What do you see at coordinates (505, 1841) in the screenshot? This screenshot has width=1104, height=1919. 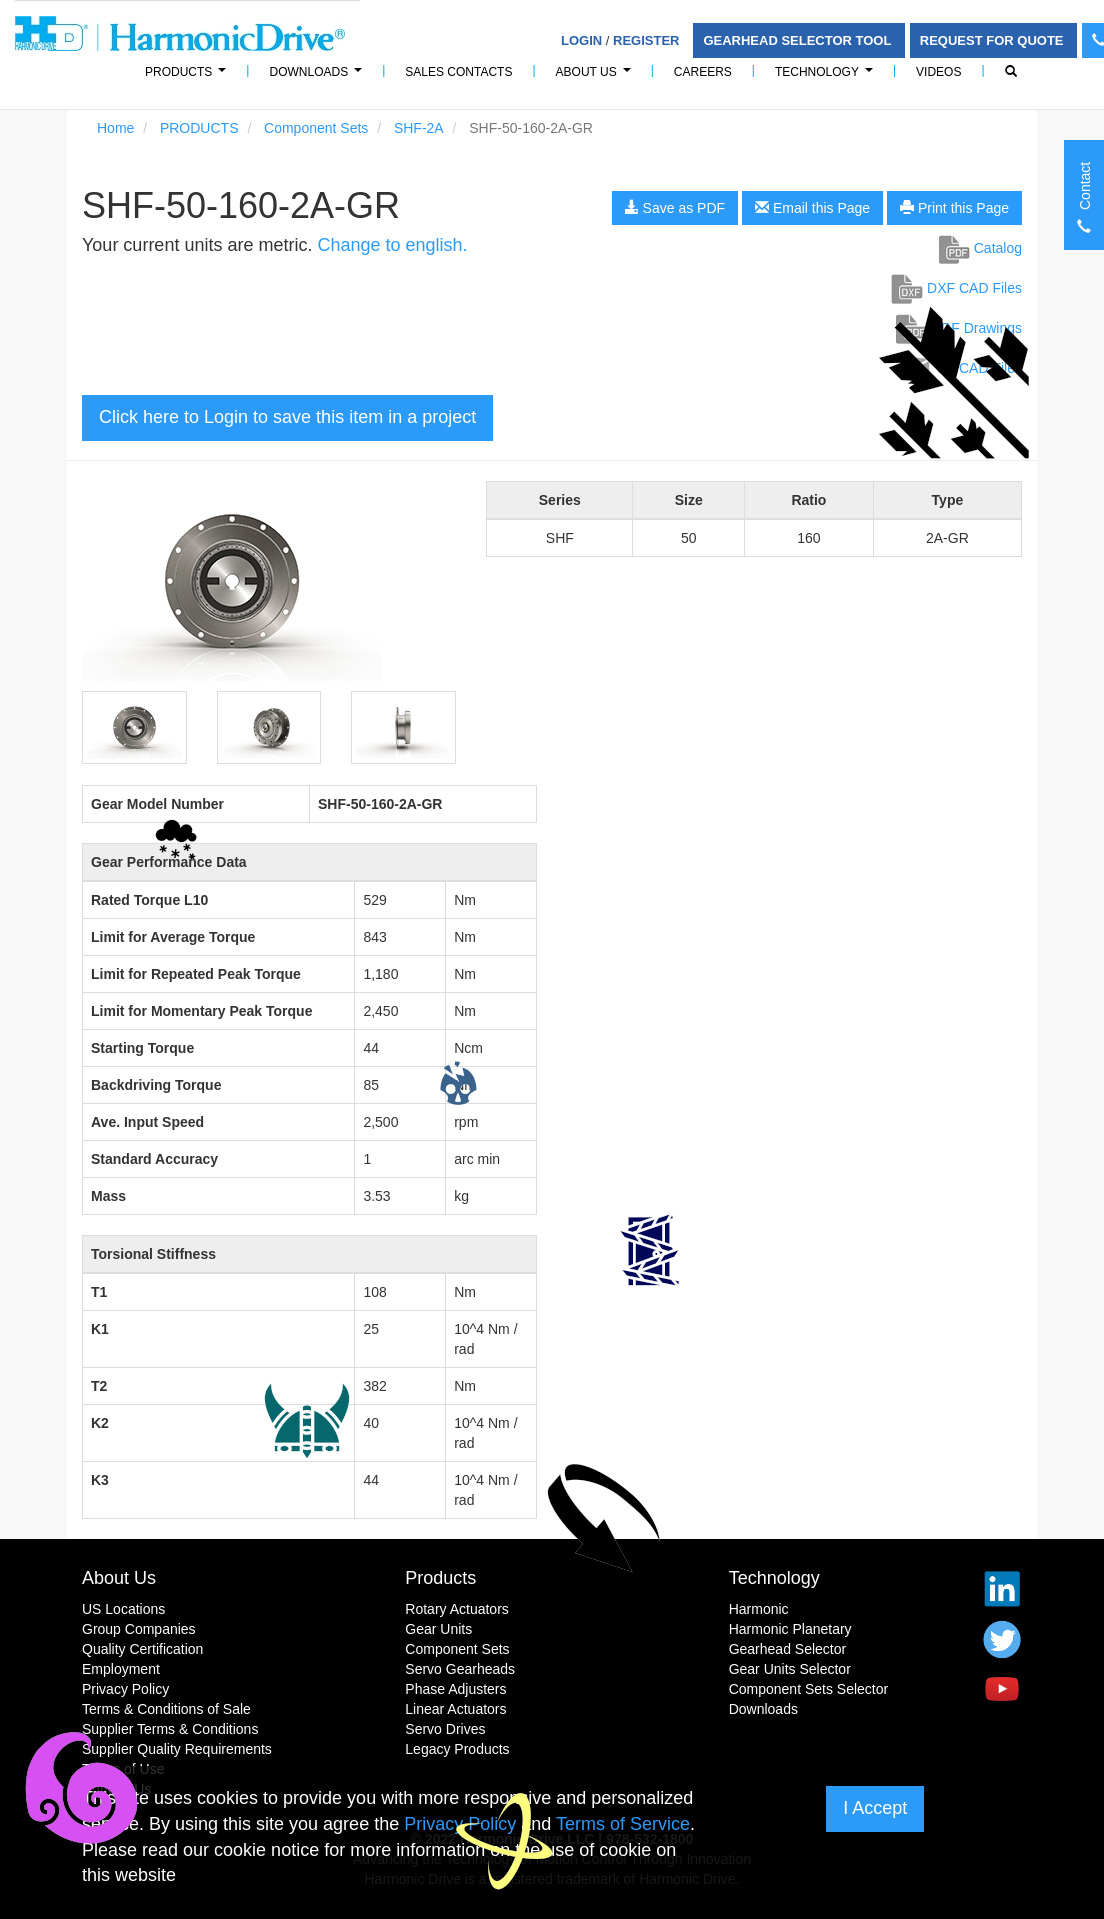 I see `access 3D rotation or orbit controls` at bounding box center [505, 1841].